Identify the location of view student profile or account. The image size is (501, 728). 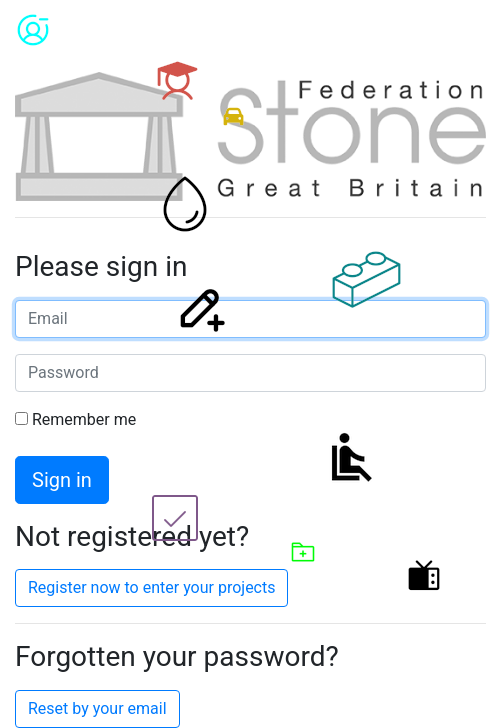
(177, 81).